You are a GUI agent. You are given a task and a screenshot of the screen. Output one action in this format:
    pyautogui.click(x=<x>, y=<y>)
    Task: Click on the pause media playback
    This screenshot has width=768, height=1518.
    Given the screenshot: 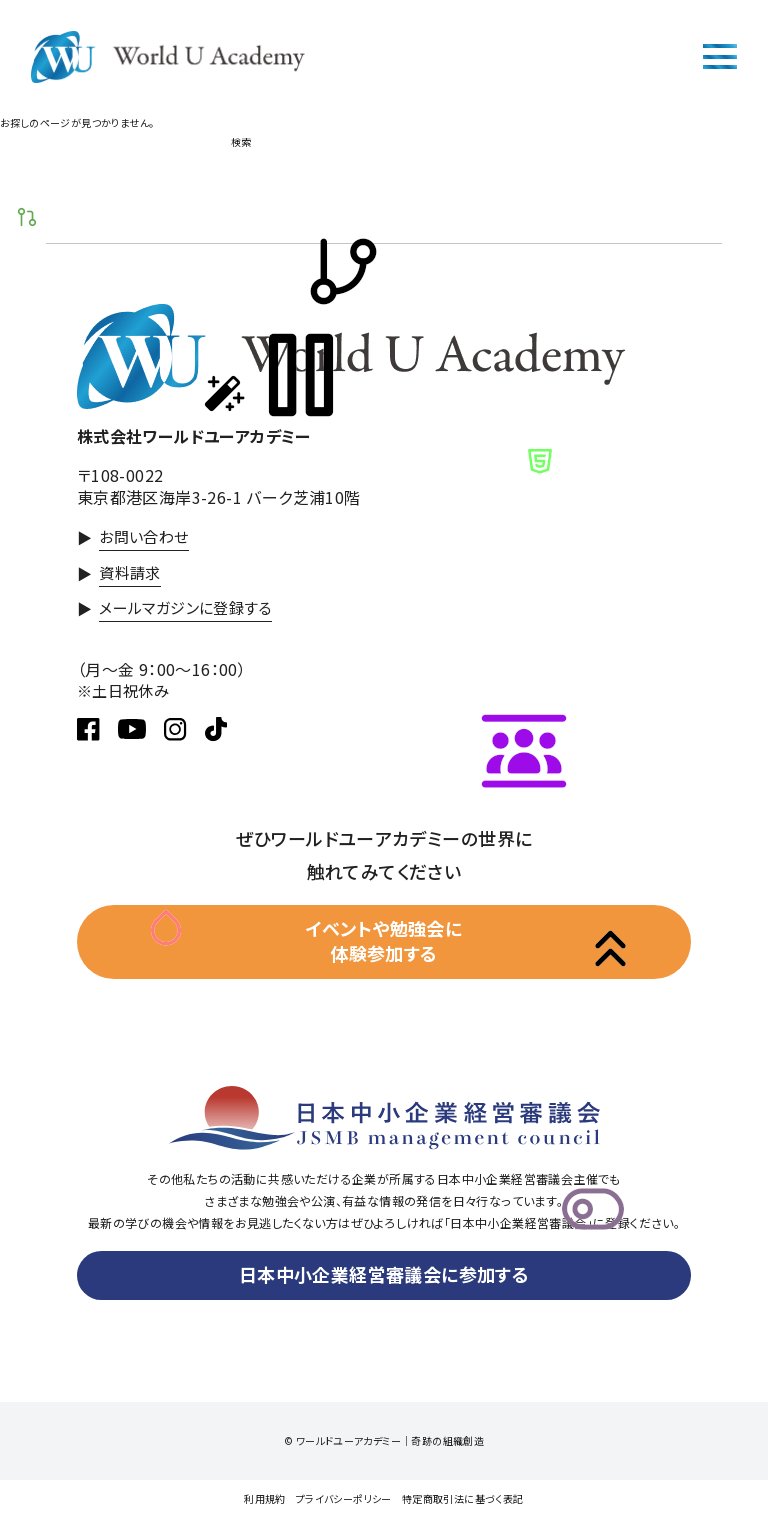 What is the action you would take?
    pyautogui.click(x=301, y=375)
    